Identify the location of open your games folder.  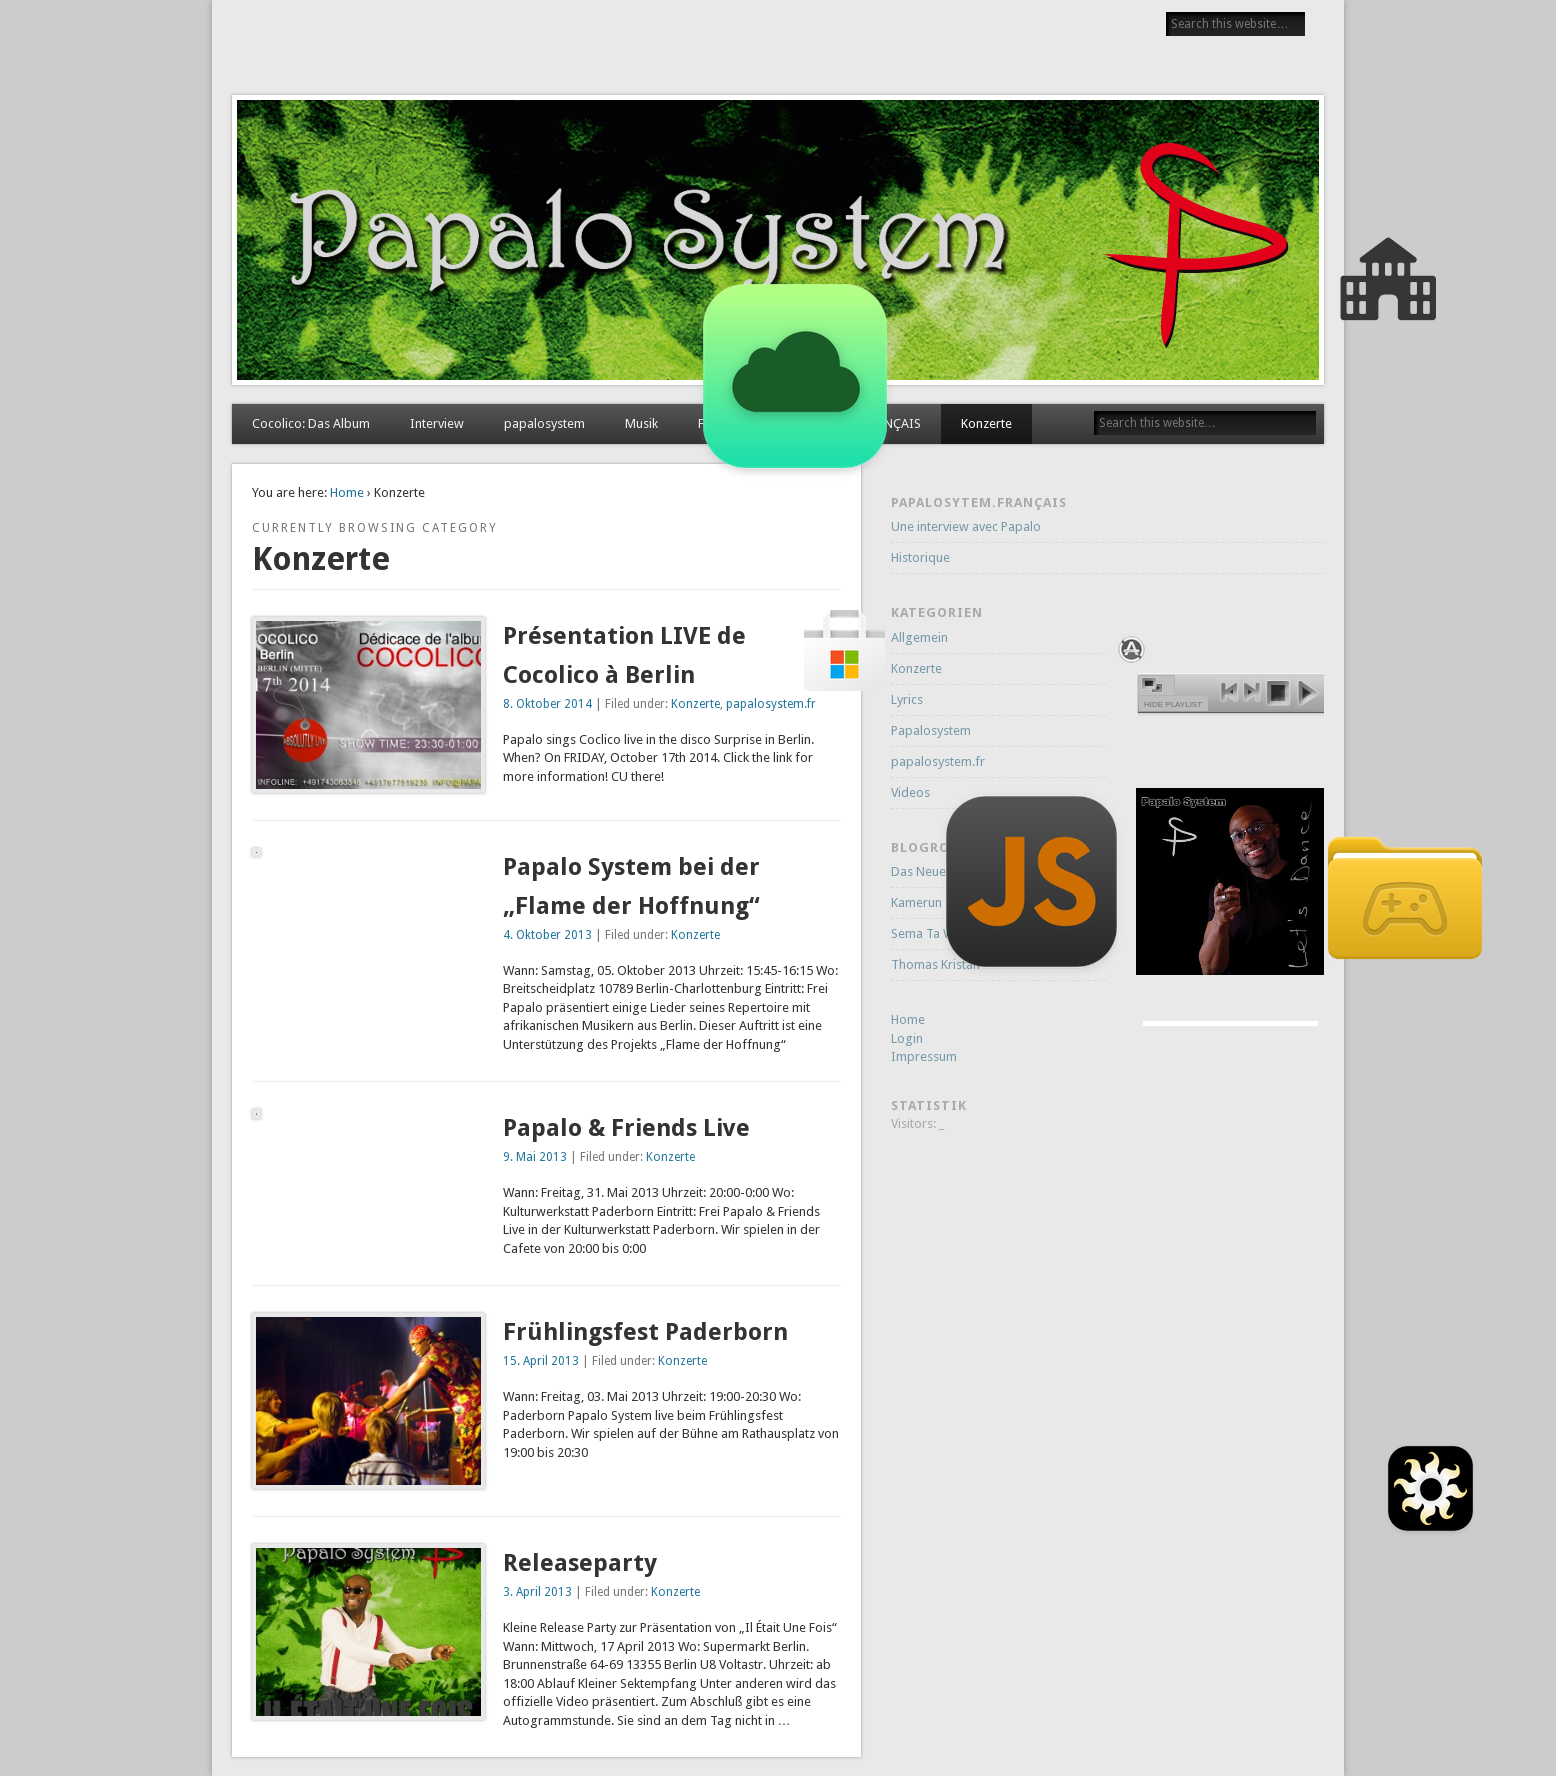
(1405, 898).